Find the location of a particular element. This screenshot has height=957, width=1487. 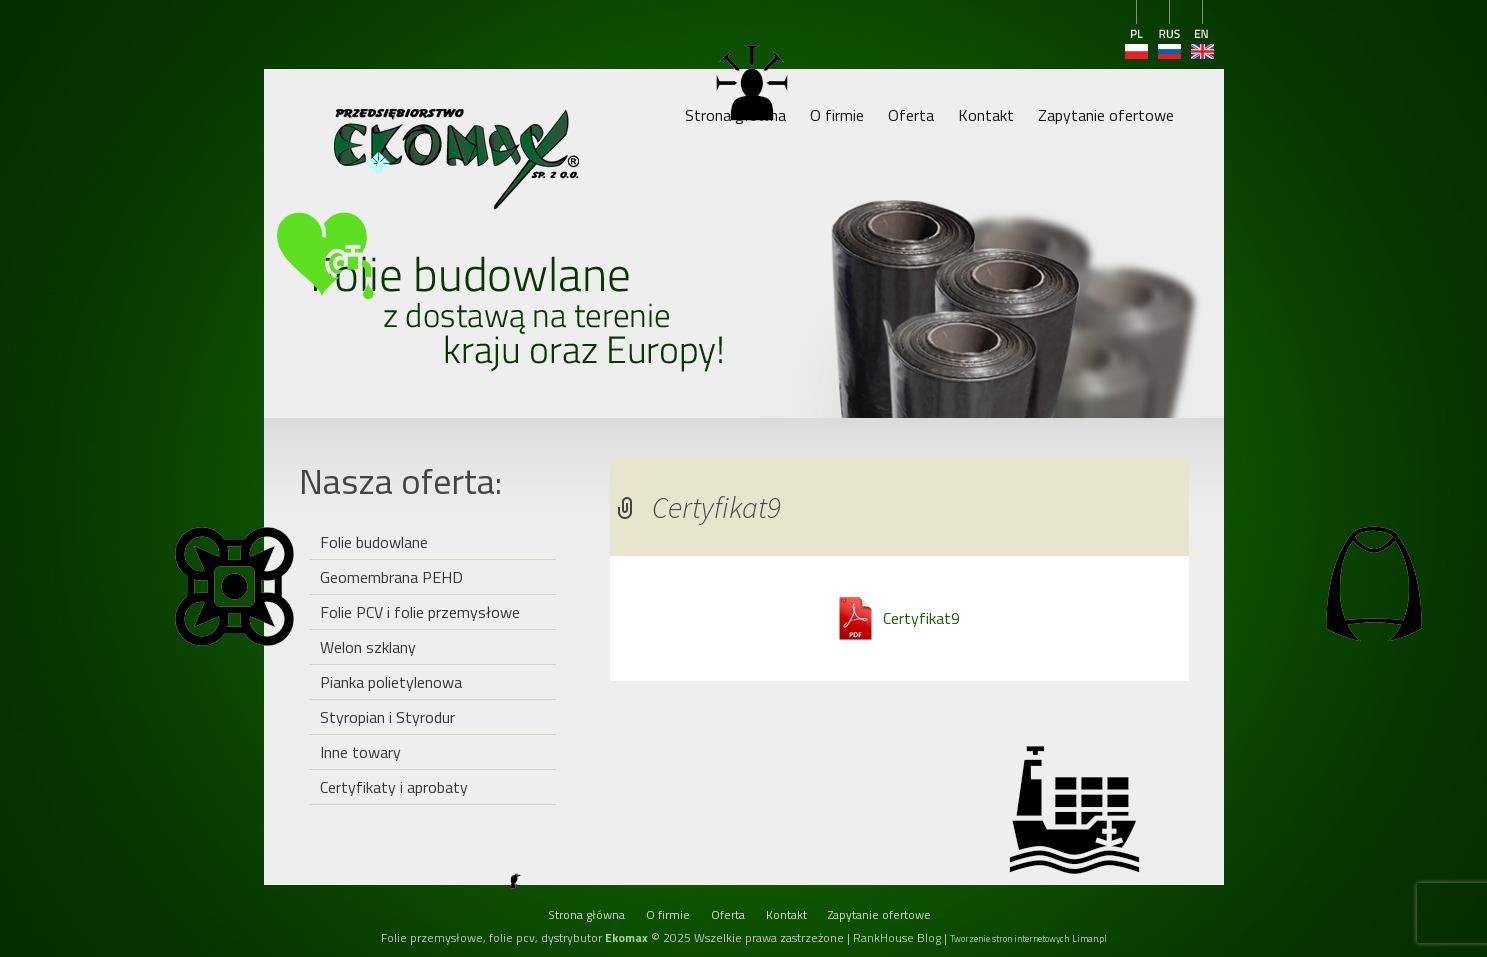

view shipping or freight status is located at coordinates (1074, 809).